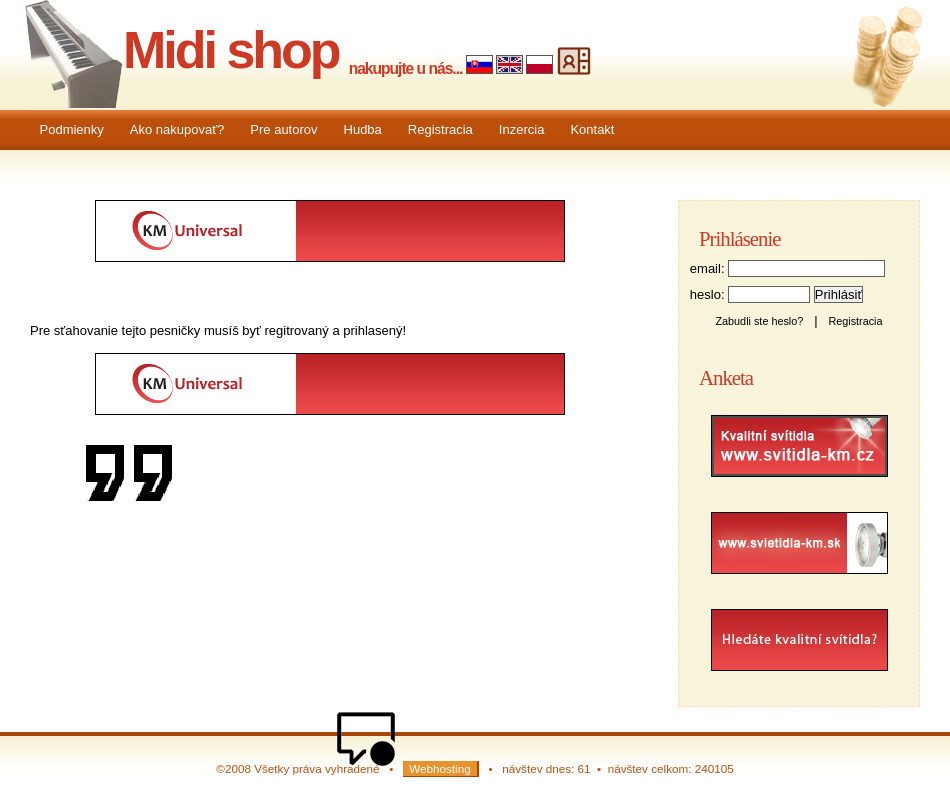 Image resolution: width=950 pixels, height=810 pixels. Describe the element at coordinates (129, 473) in the screenshot. I see `insert a block quote` at that location.